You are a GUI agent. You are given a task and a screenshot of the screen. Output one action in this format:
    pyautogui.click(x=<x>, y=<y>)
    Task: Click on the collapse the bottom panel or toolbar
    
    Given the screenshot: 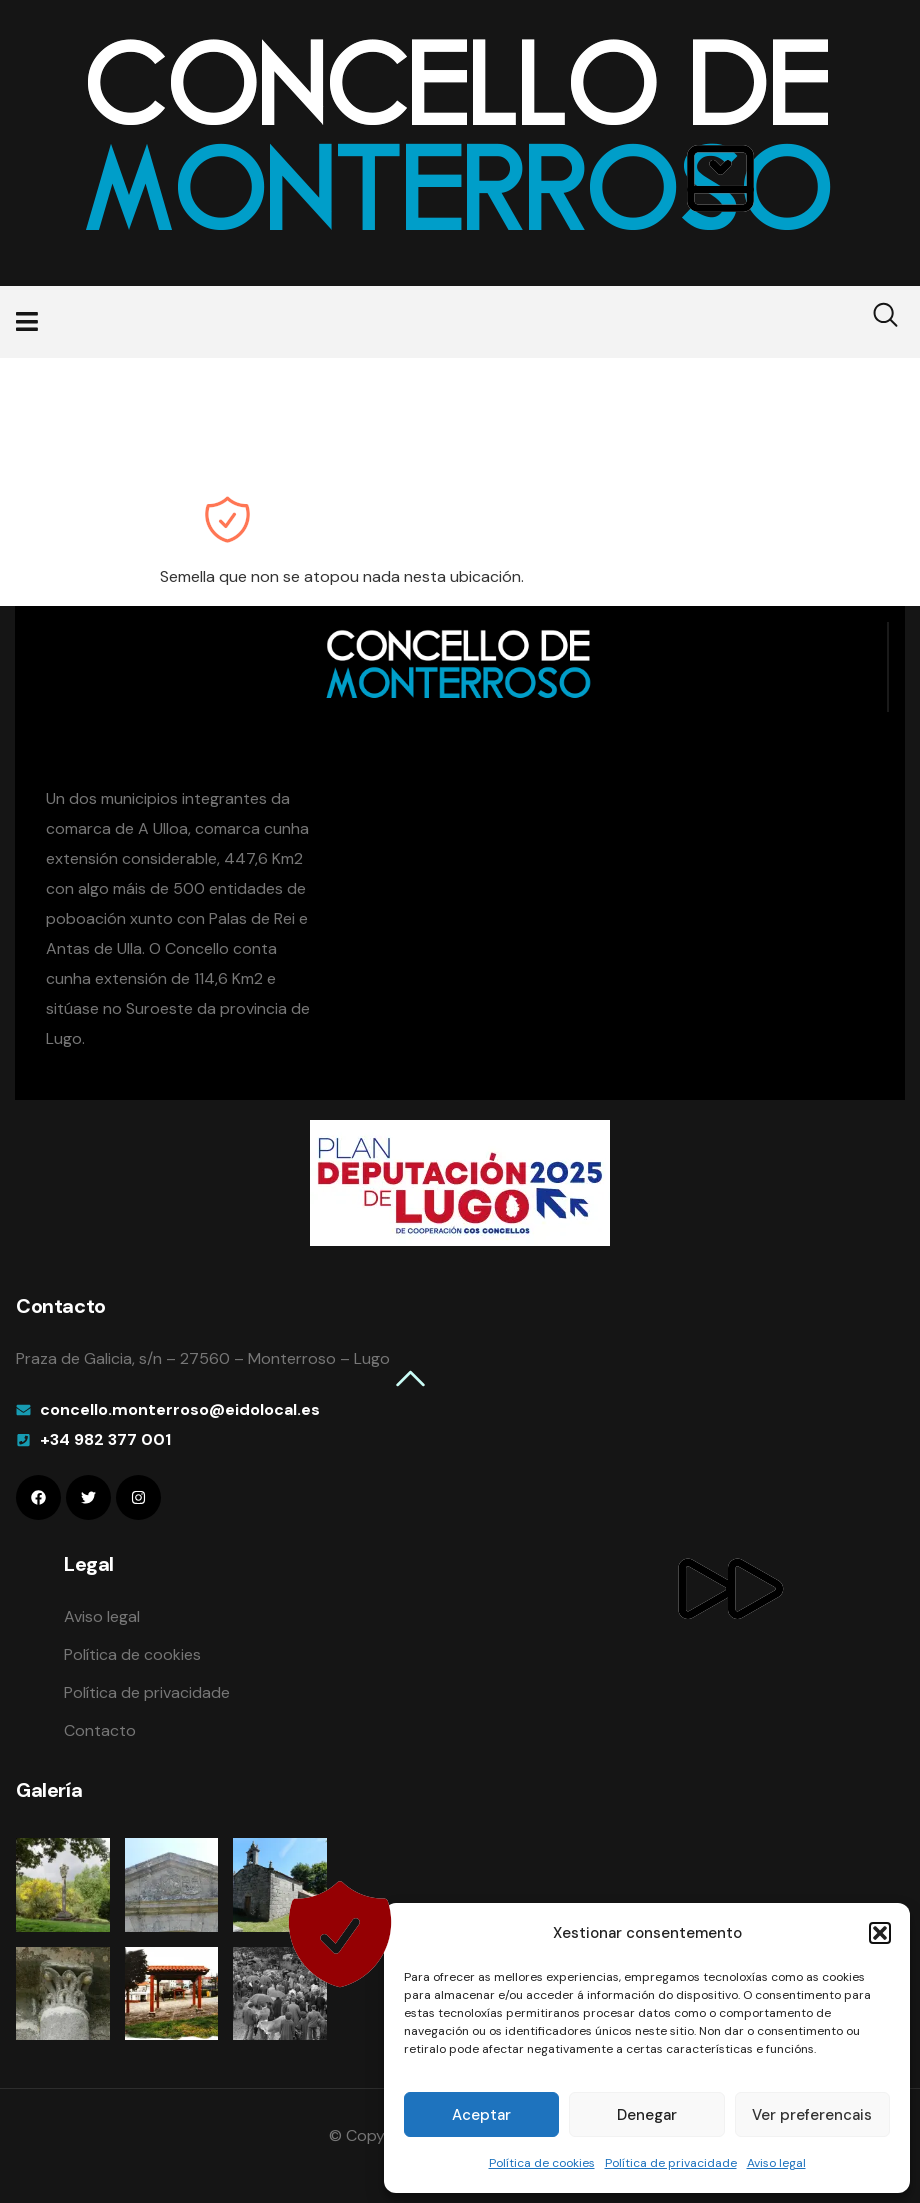 What is the action you would take?
    pyautogui.click(x=720, y=178)
    